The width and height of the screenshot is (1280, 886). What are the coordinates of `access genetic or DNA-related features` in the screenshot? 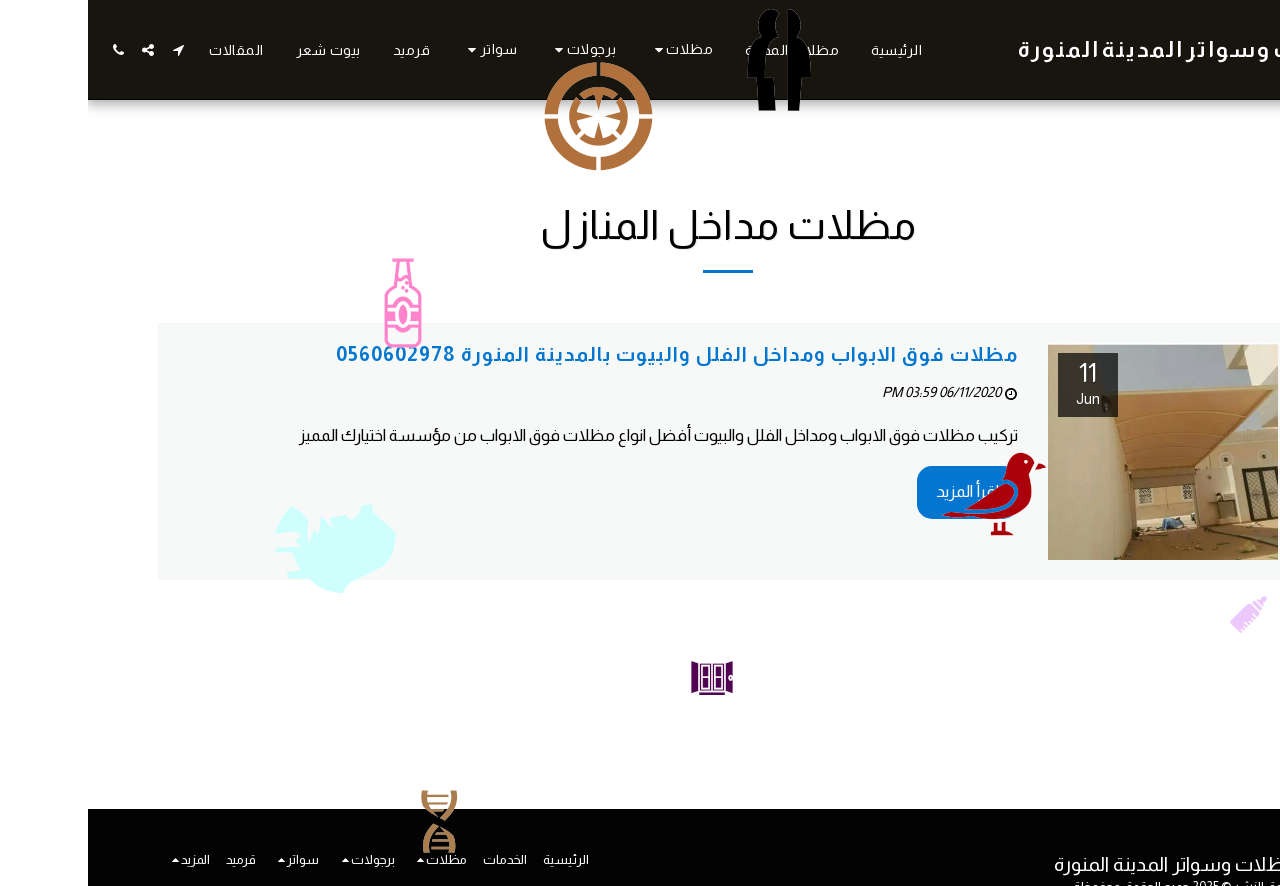 It's located at (439, 821).